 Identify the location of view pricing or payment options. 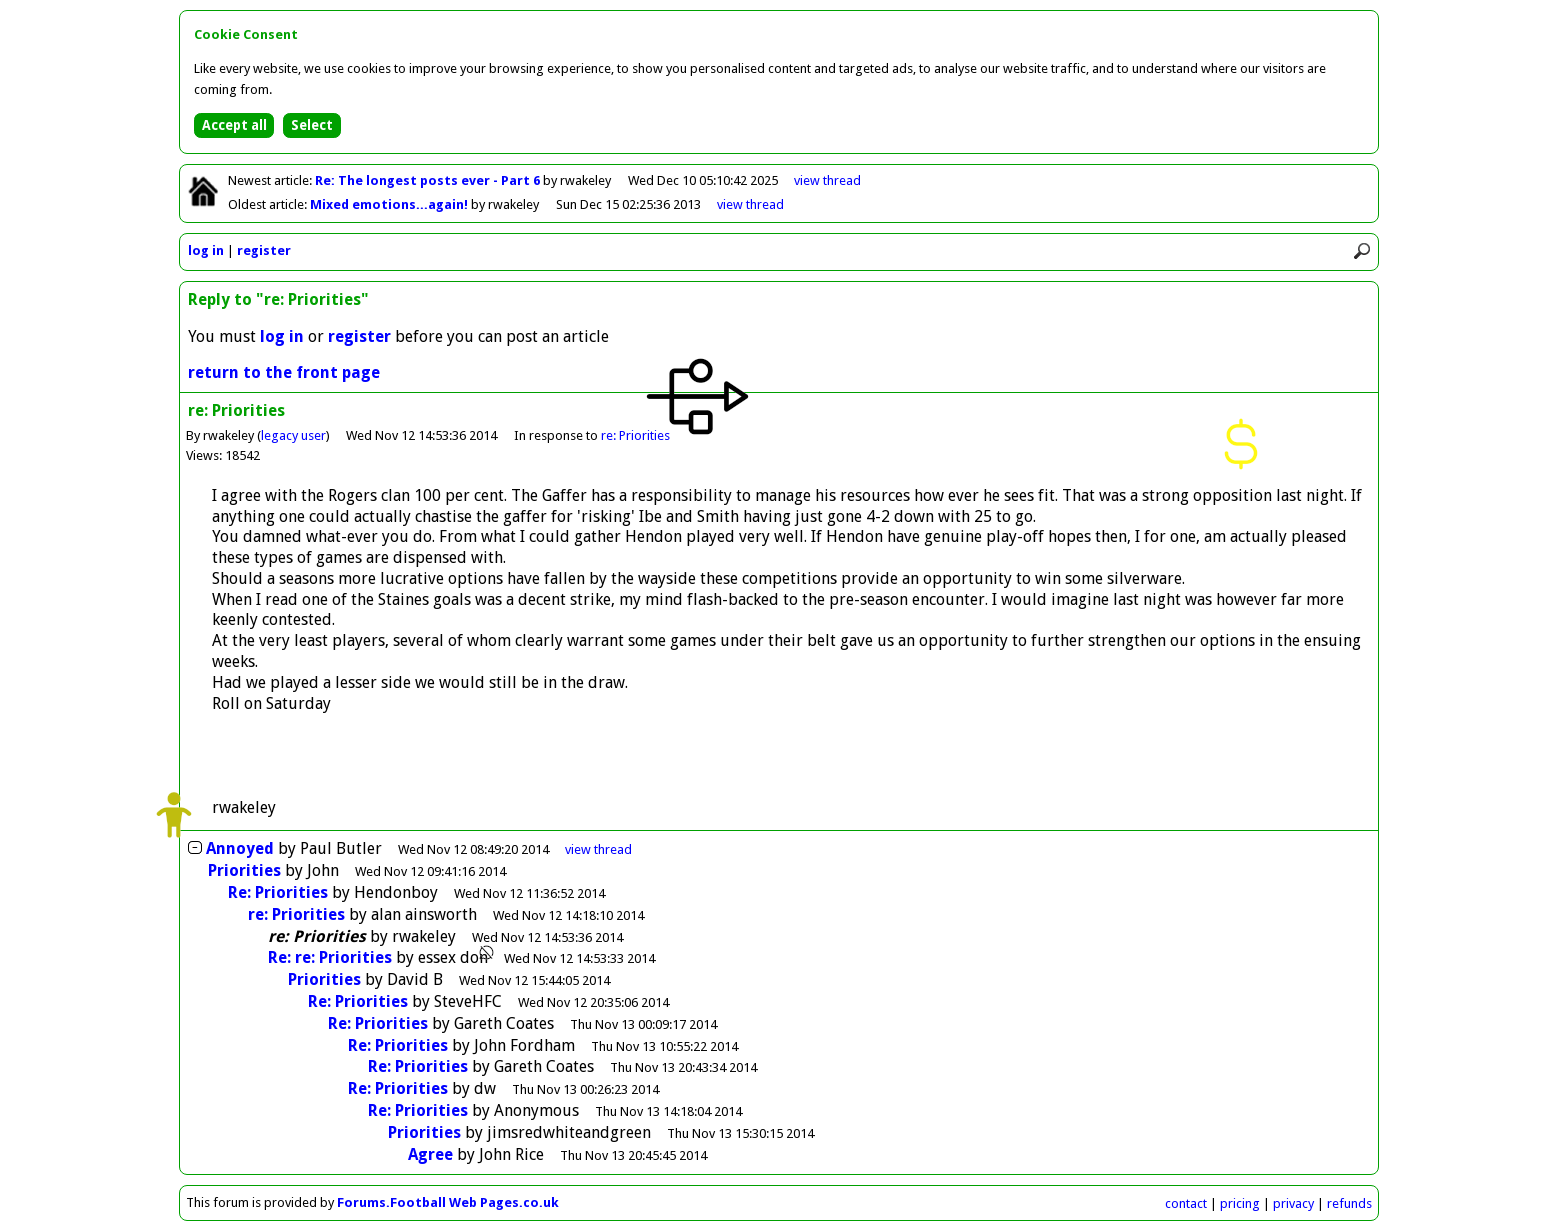
(1241, 444).